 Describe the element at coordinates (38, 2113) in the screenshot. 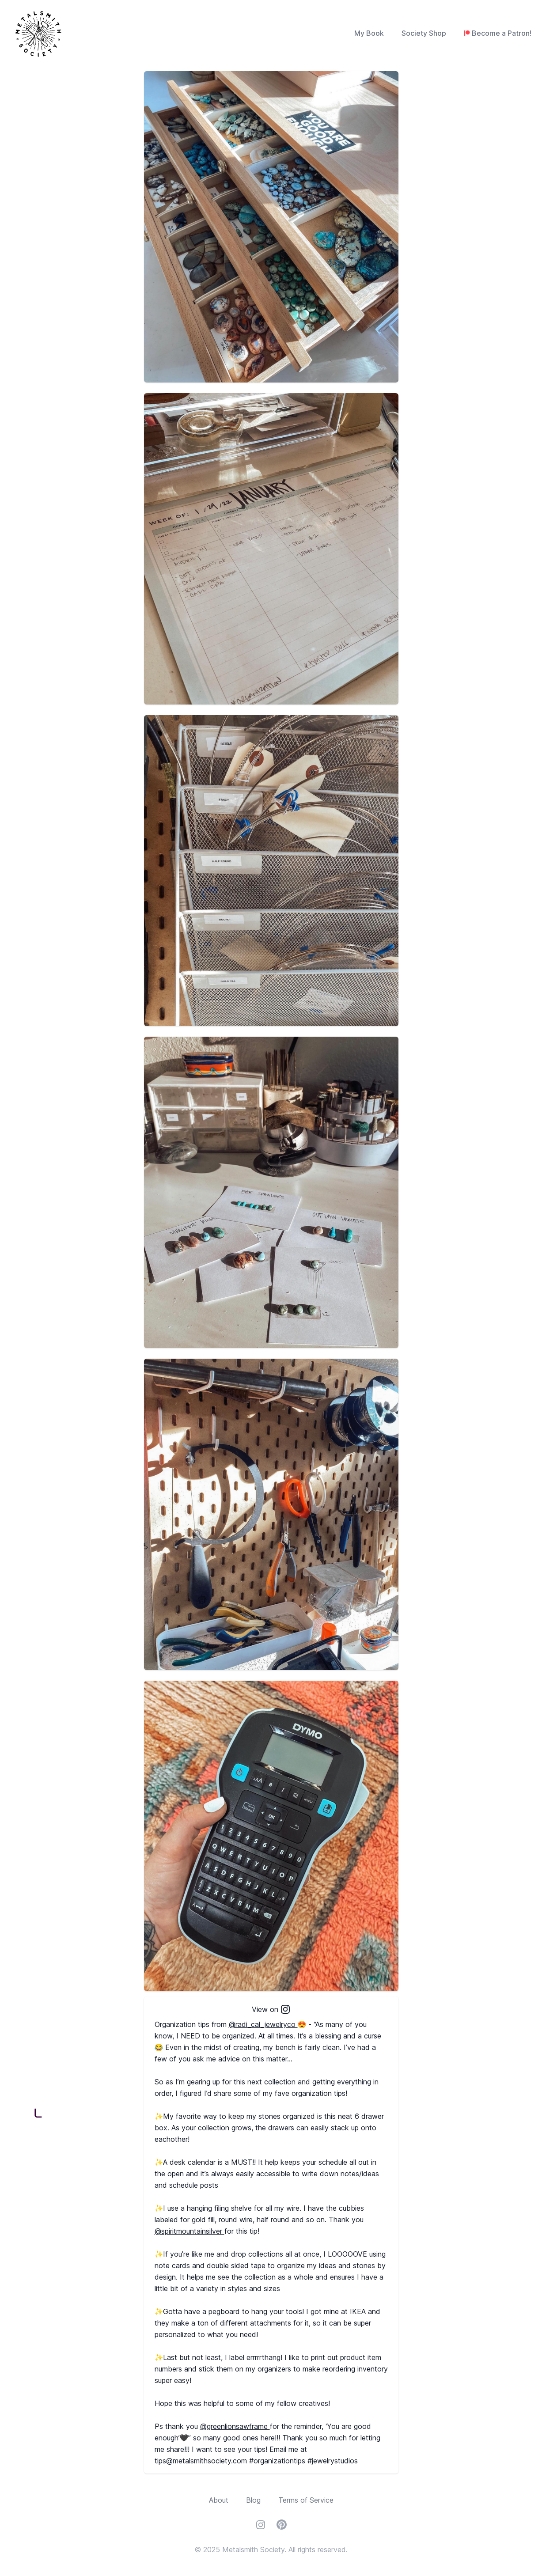

I see `romanian leu currency symbol` at that location.